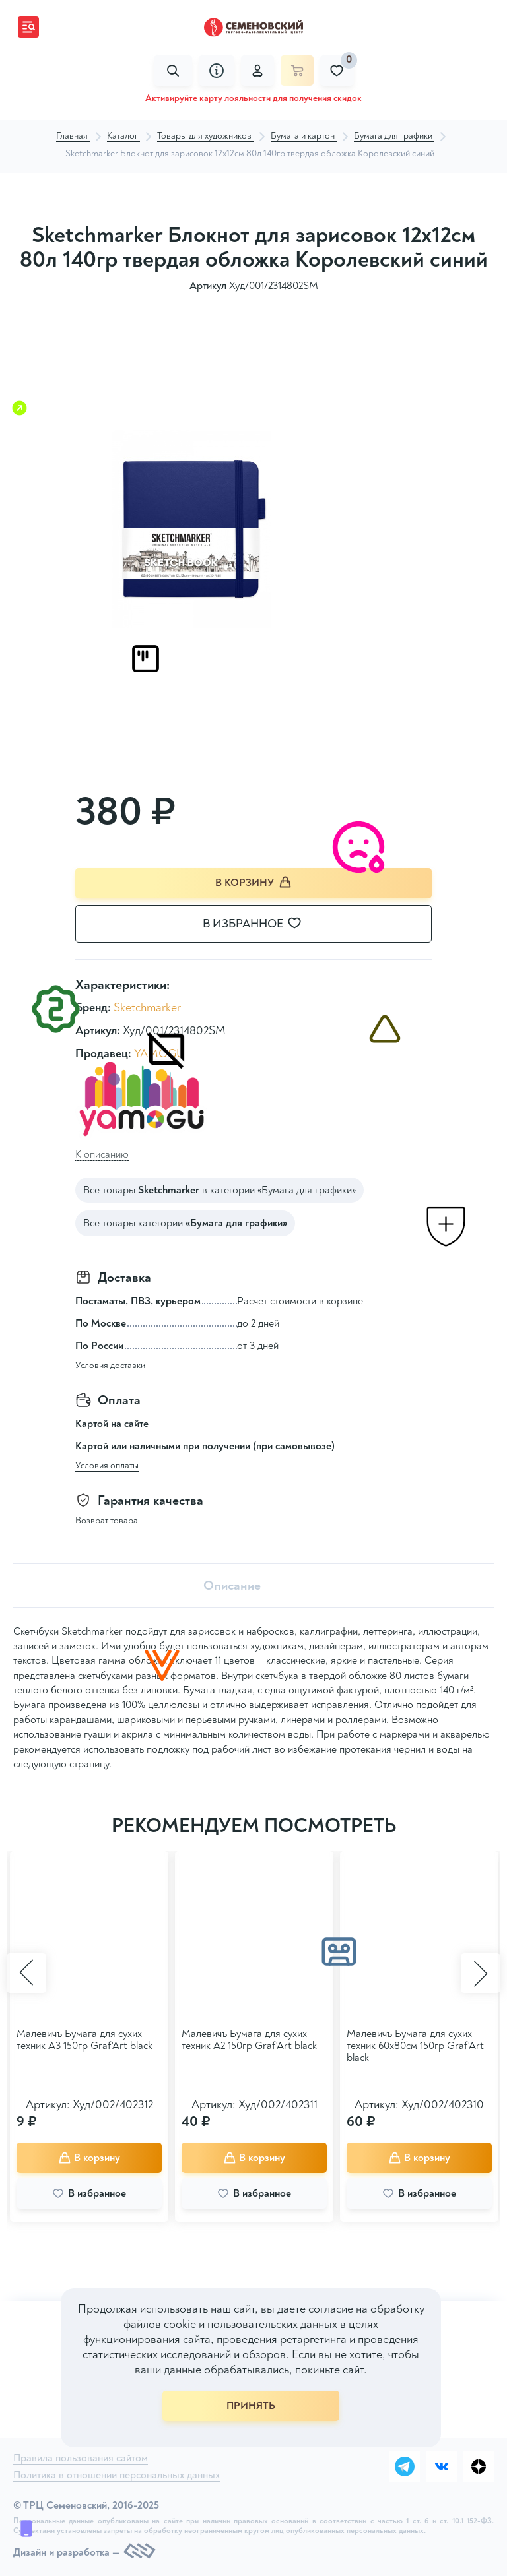  I want to click on add new security protection, so click(446, 1224).